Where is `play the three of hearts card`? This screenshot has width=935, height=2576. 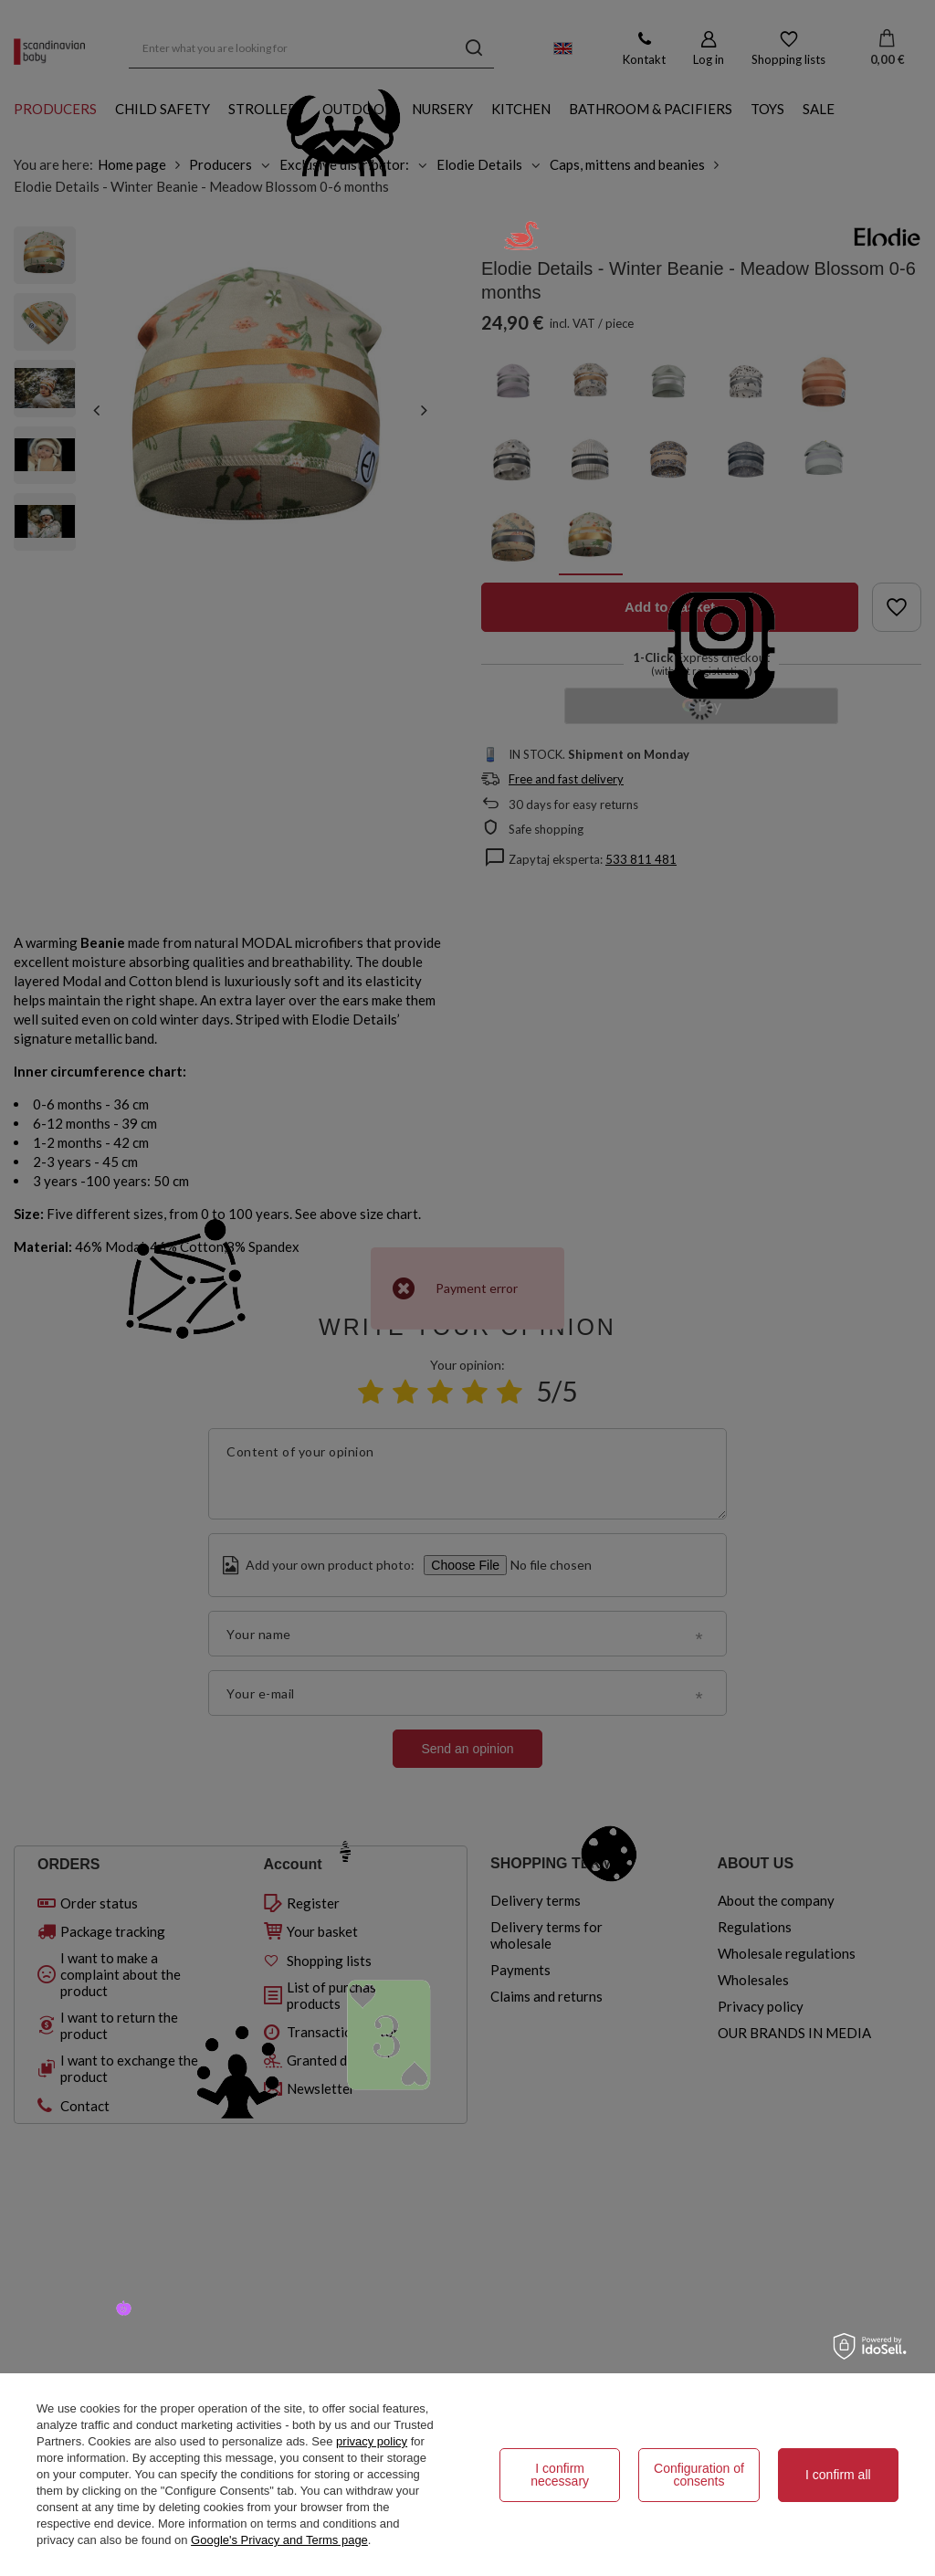
play the three of hearts card is located at coordinates (388, 2035).